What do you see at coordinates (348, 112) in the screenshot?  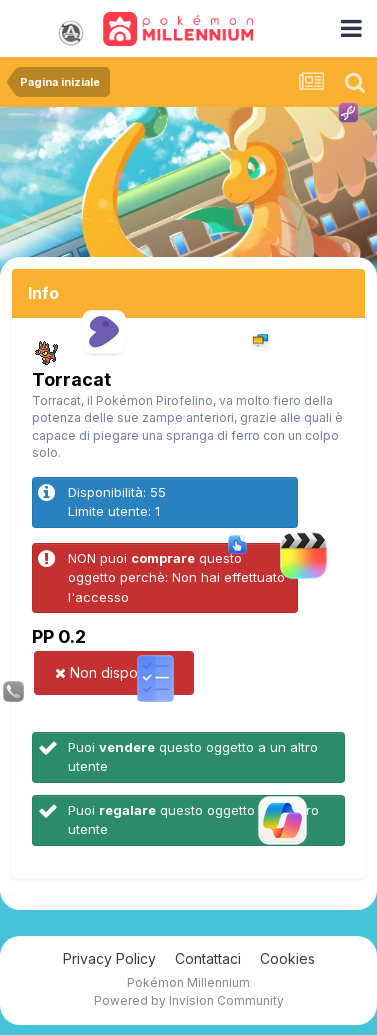 I see `open science and education applications` at bounding box center [348, 112].